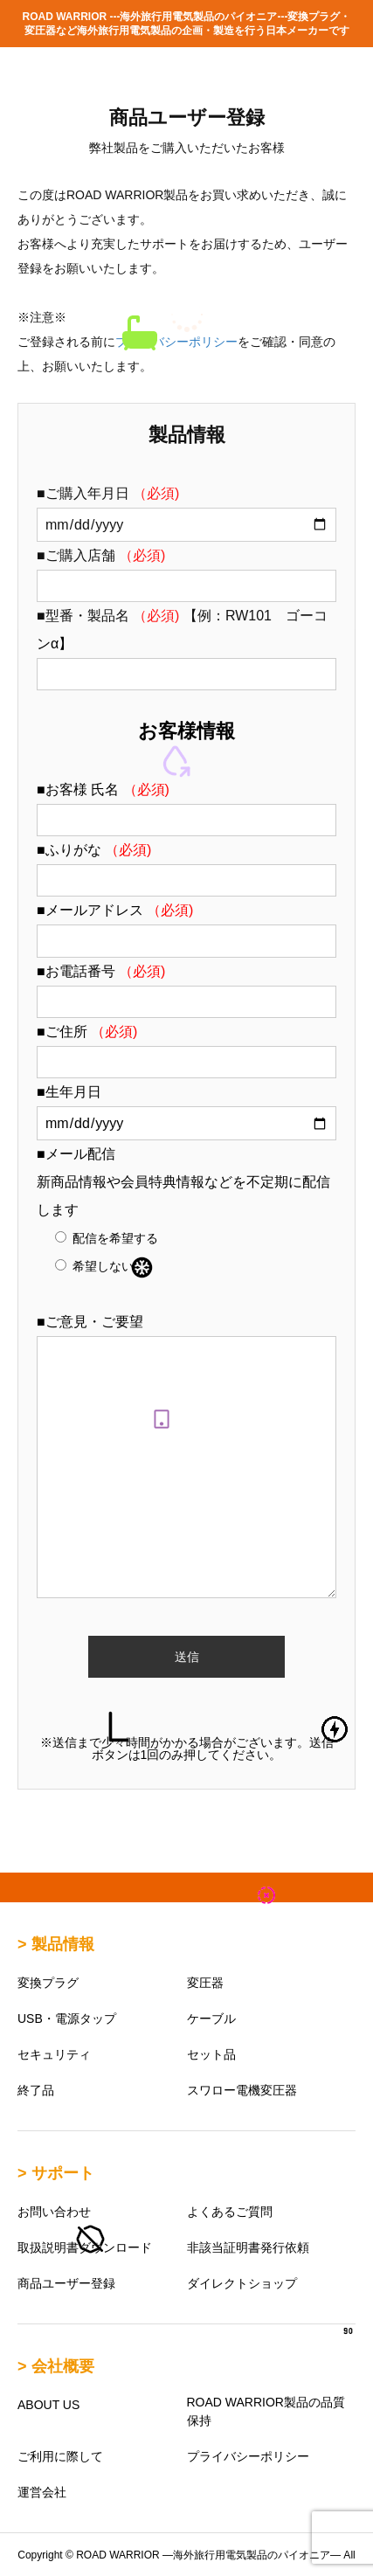  I want to click on displays the number 90 as a badge or counter, so click(348, 2330).